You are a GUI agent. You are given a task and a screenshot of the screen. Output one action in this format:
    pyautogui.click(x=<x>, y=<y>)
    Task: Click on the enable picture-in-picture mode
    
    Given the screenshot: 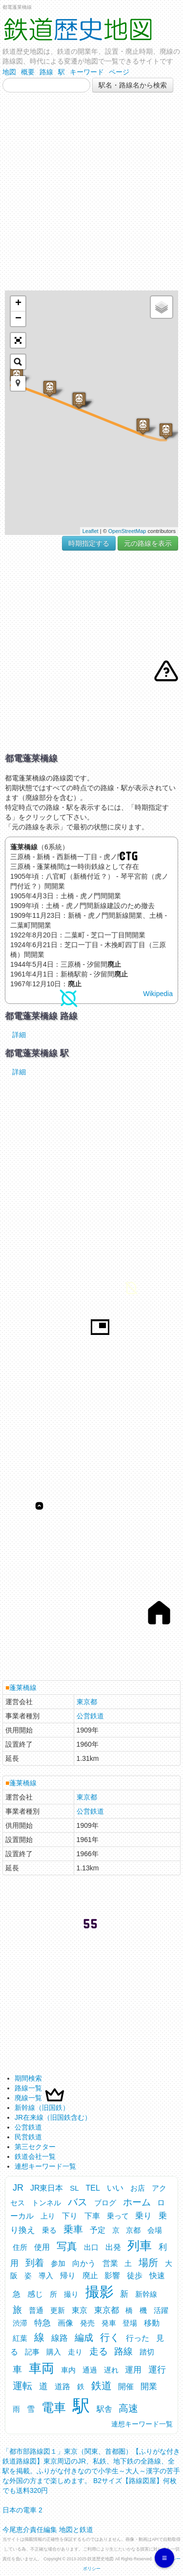 What is the action you would take?
    pyautogui.click(x=100, y=1327)
    